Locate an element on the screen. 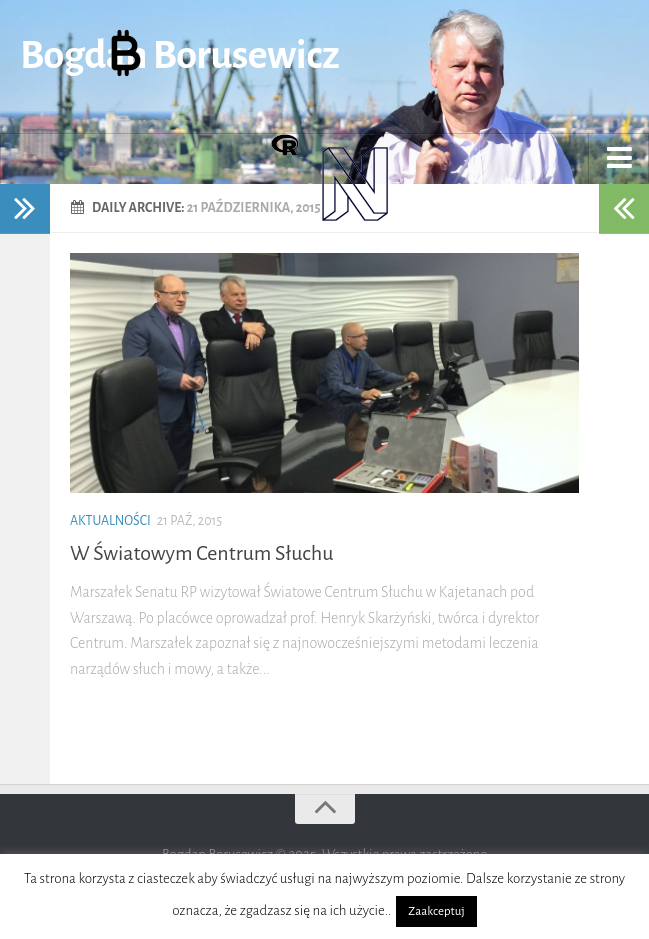 The width and height of the screenshot is (649, 939). view bitcoin balance or wallet is located at coordinates (126, 53).